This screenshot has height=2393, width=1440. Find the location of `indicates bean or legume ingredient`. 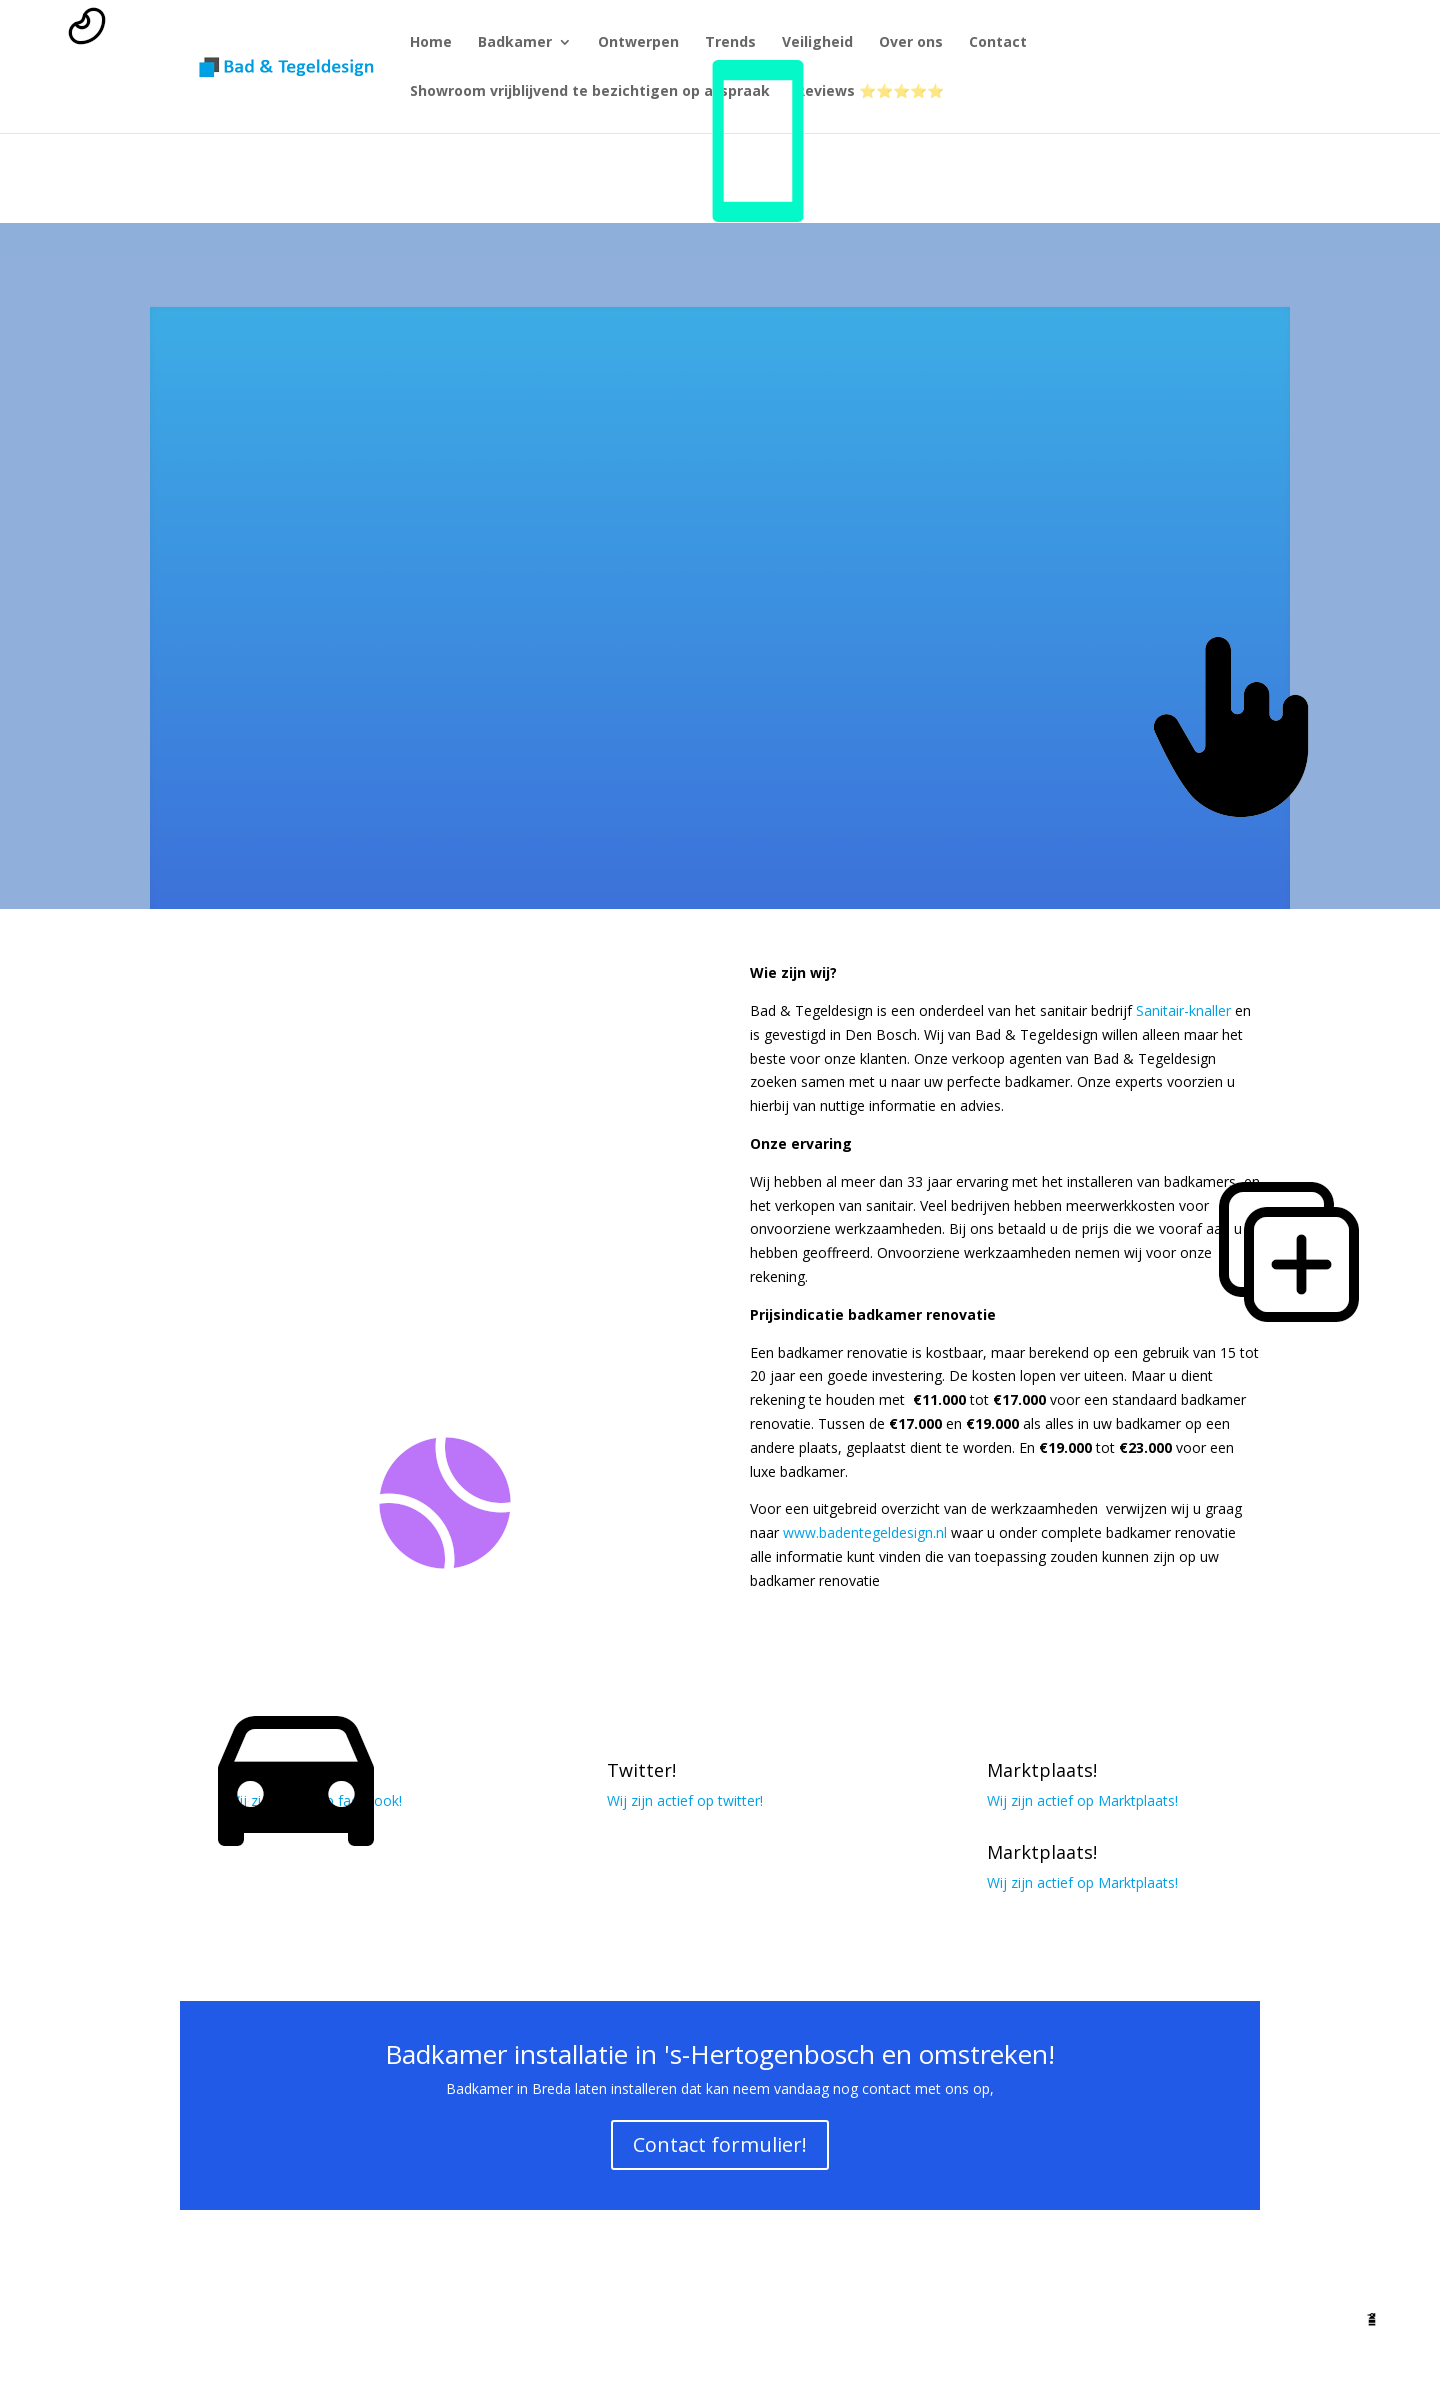

indicates bean or legume ingredient is located at coordinates (87, 26).